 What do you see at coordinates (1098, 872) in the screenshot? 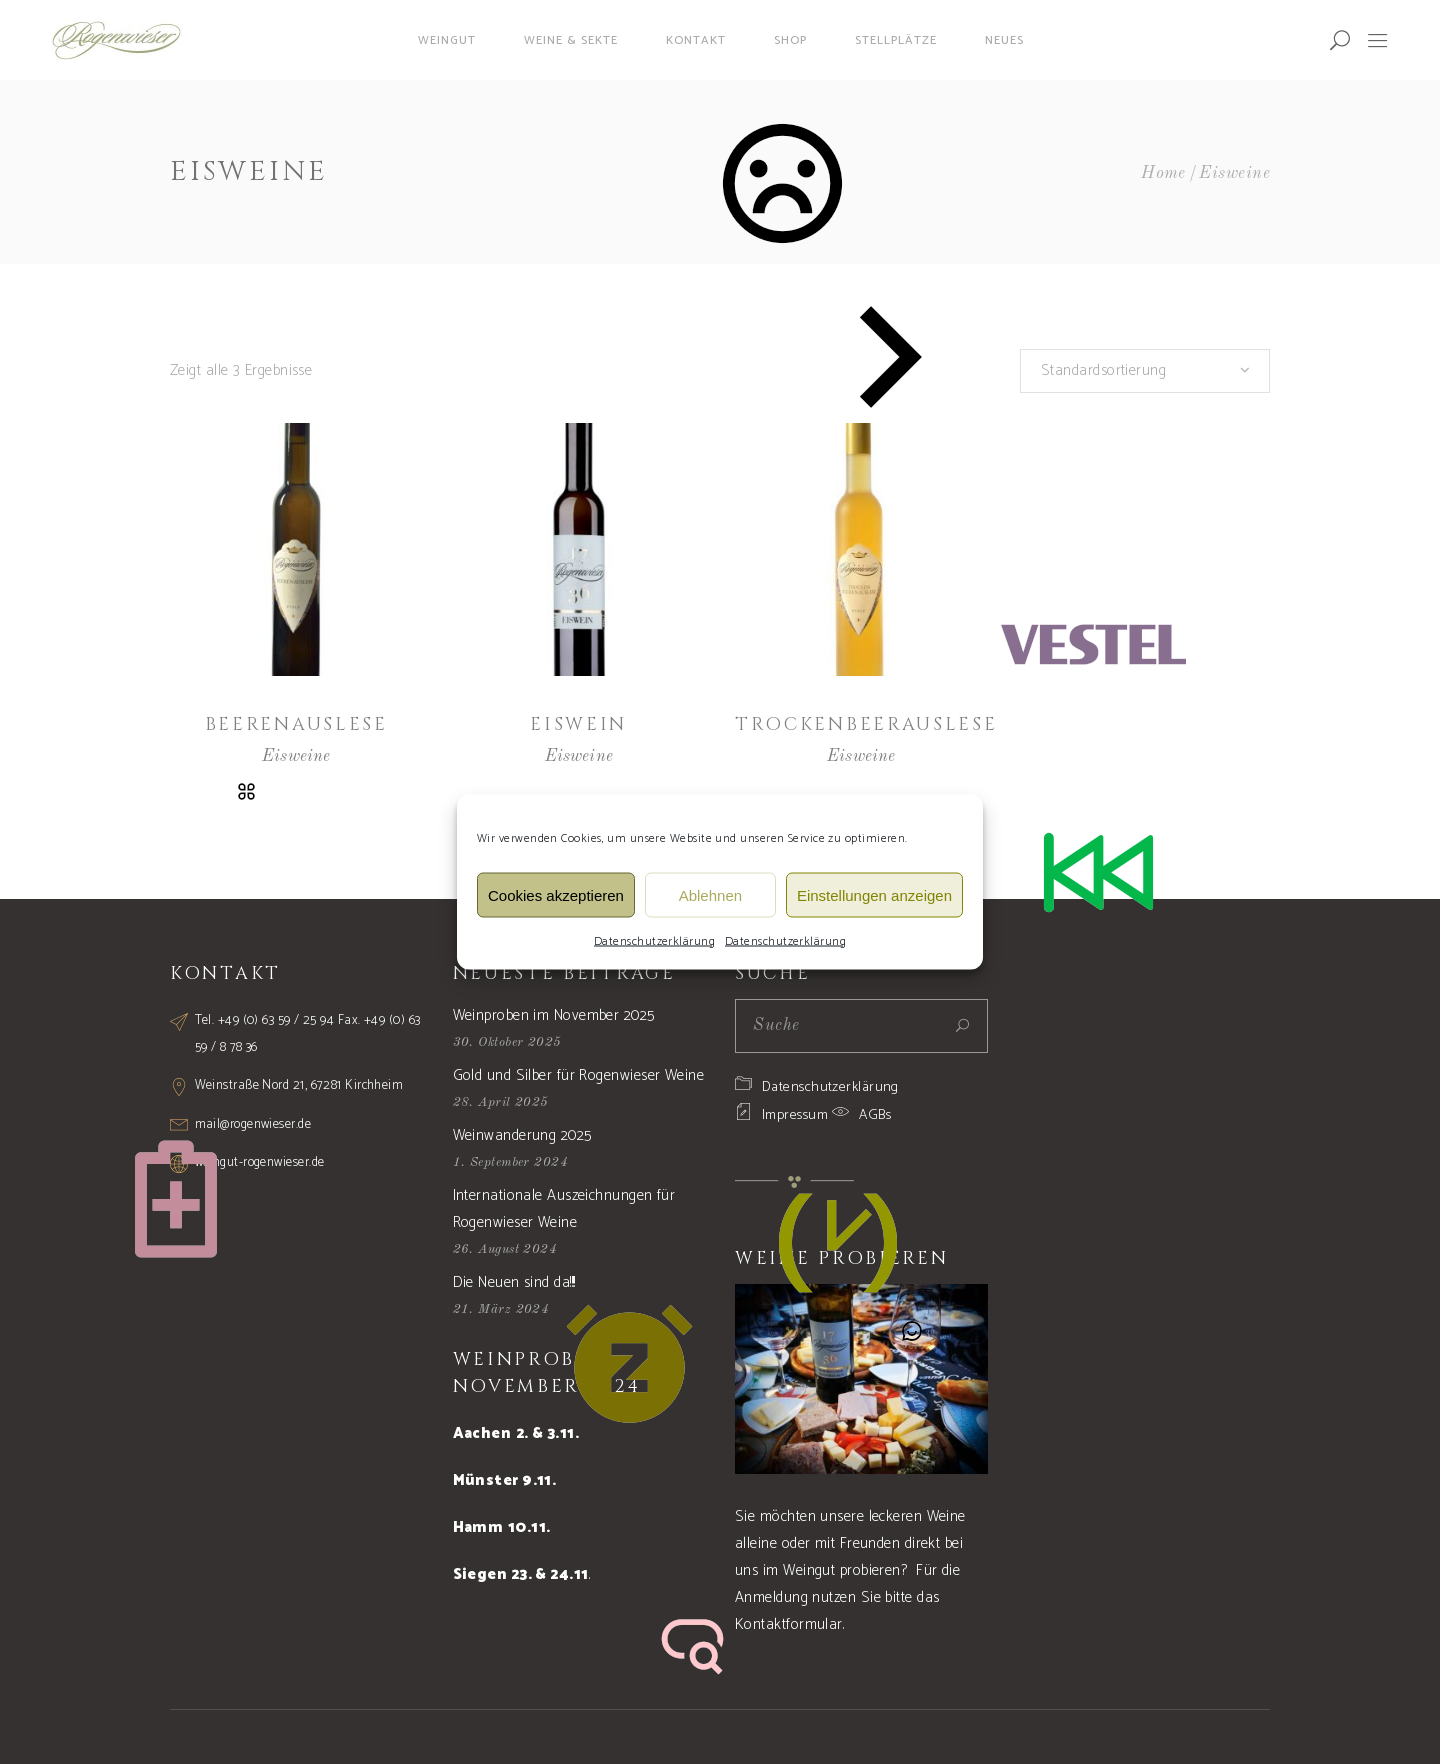
I see `skip to the beginning of the track` at bounding box center [1098, 872].